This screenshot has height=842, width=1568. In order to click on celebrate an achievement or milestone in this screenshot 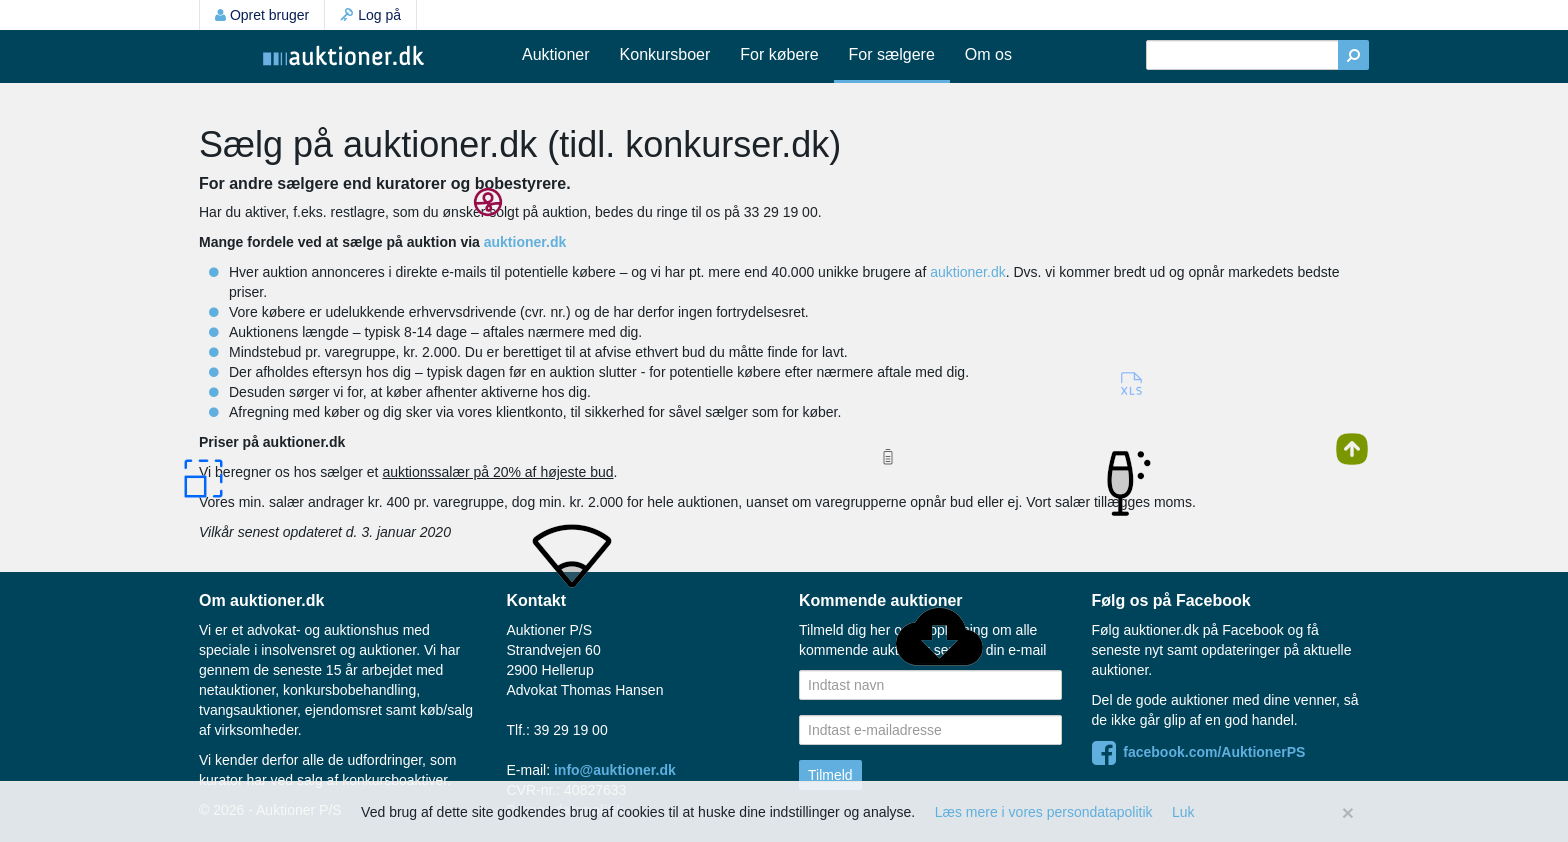, I will do `click(1122, 483)`.